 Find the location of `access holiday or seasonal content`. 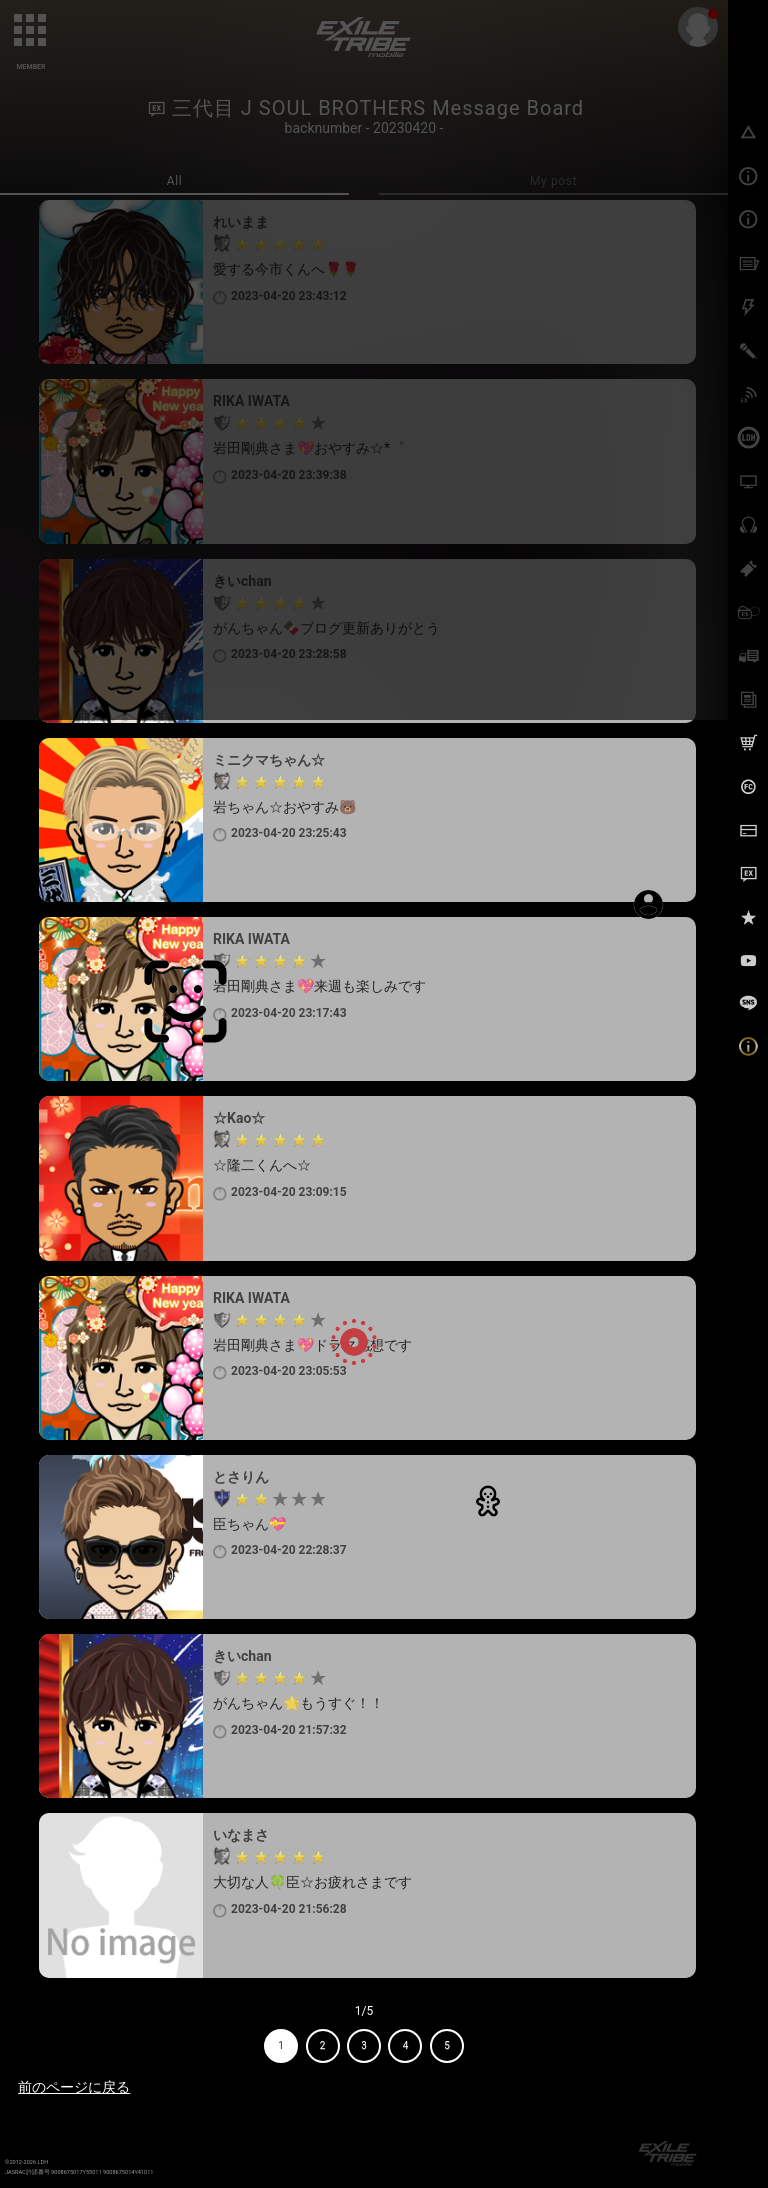

access holiday or seasonal content is located at coordinates (488, 1501).